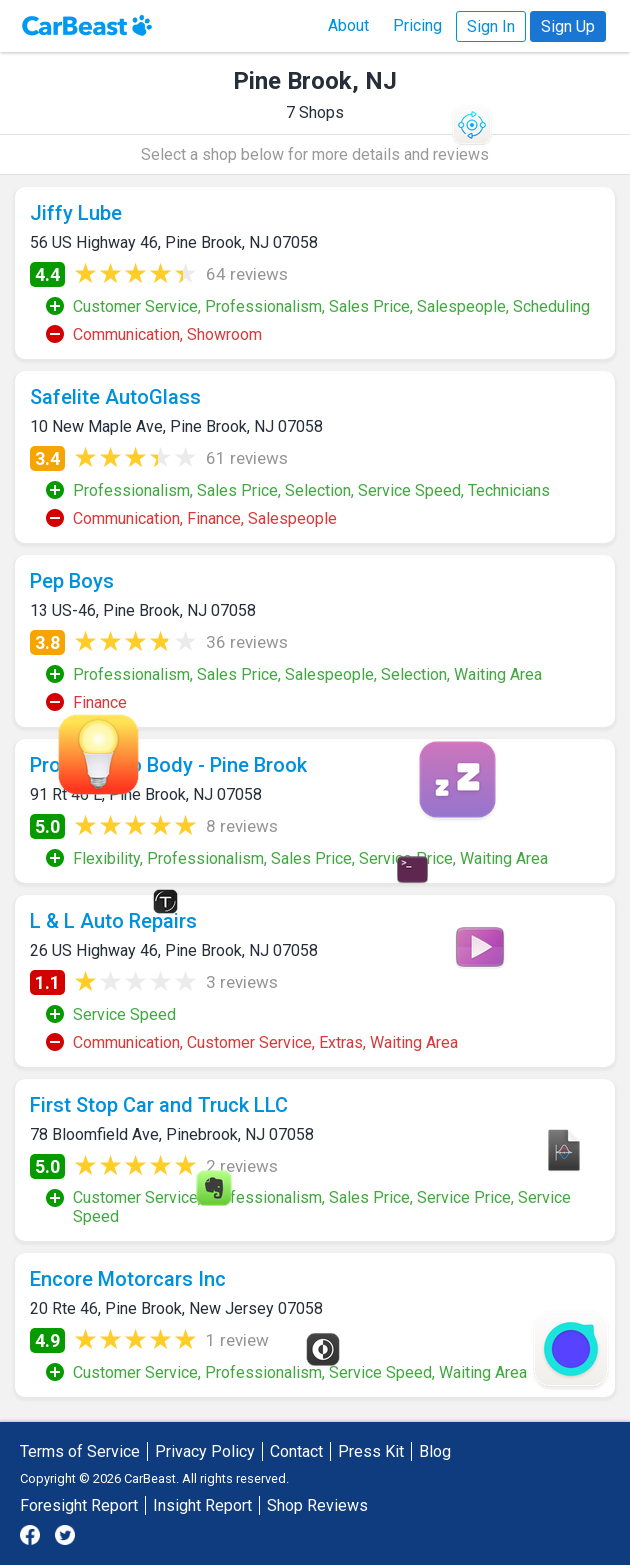 This screenshot has width=630, height=1565. What do you see at coordinates (165, 901) in the screenshot?
I see `launch the Thrive game launcher` at bounding box center [165, 901].